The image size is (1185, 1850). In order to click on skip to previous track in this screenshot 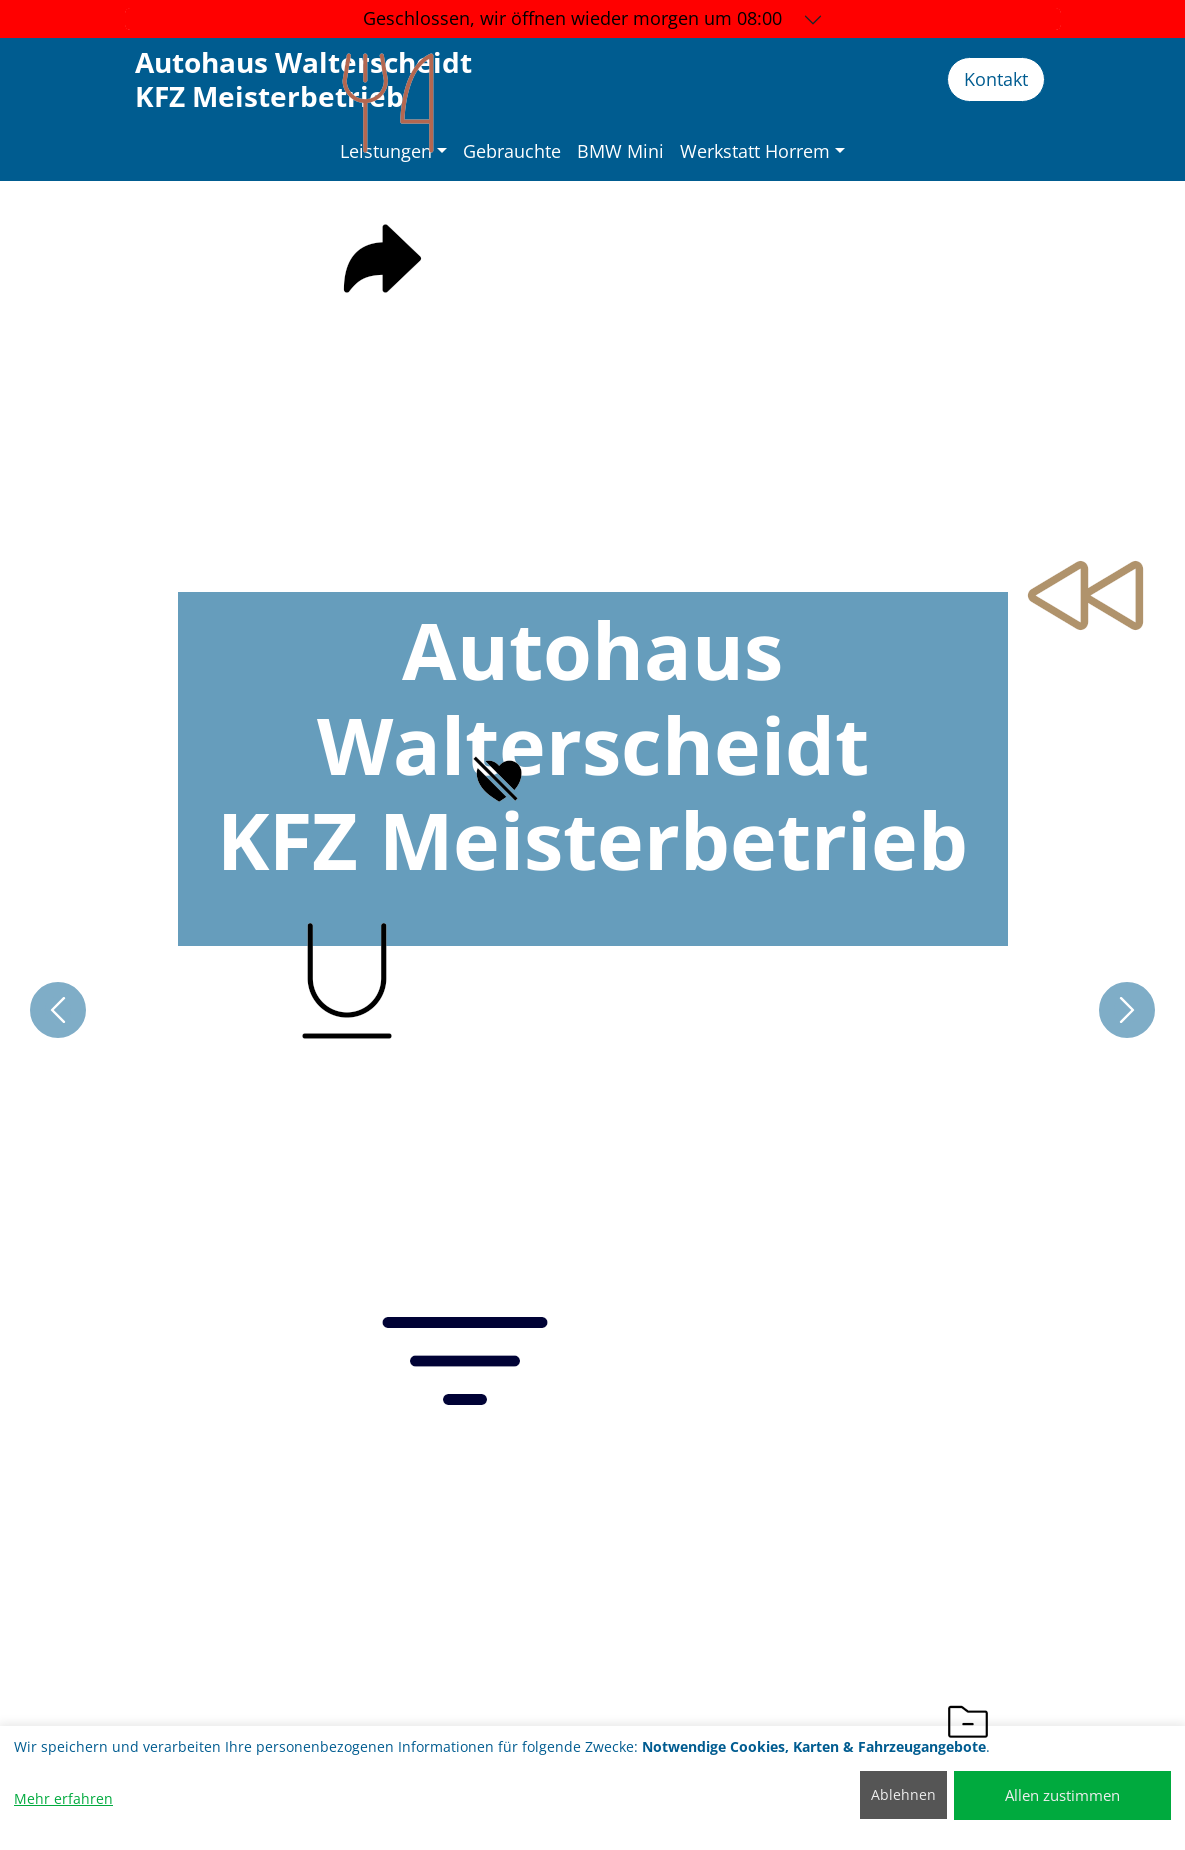, I will do `click(1085, 595)`.